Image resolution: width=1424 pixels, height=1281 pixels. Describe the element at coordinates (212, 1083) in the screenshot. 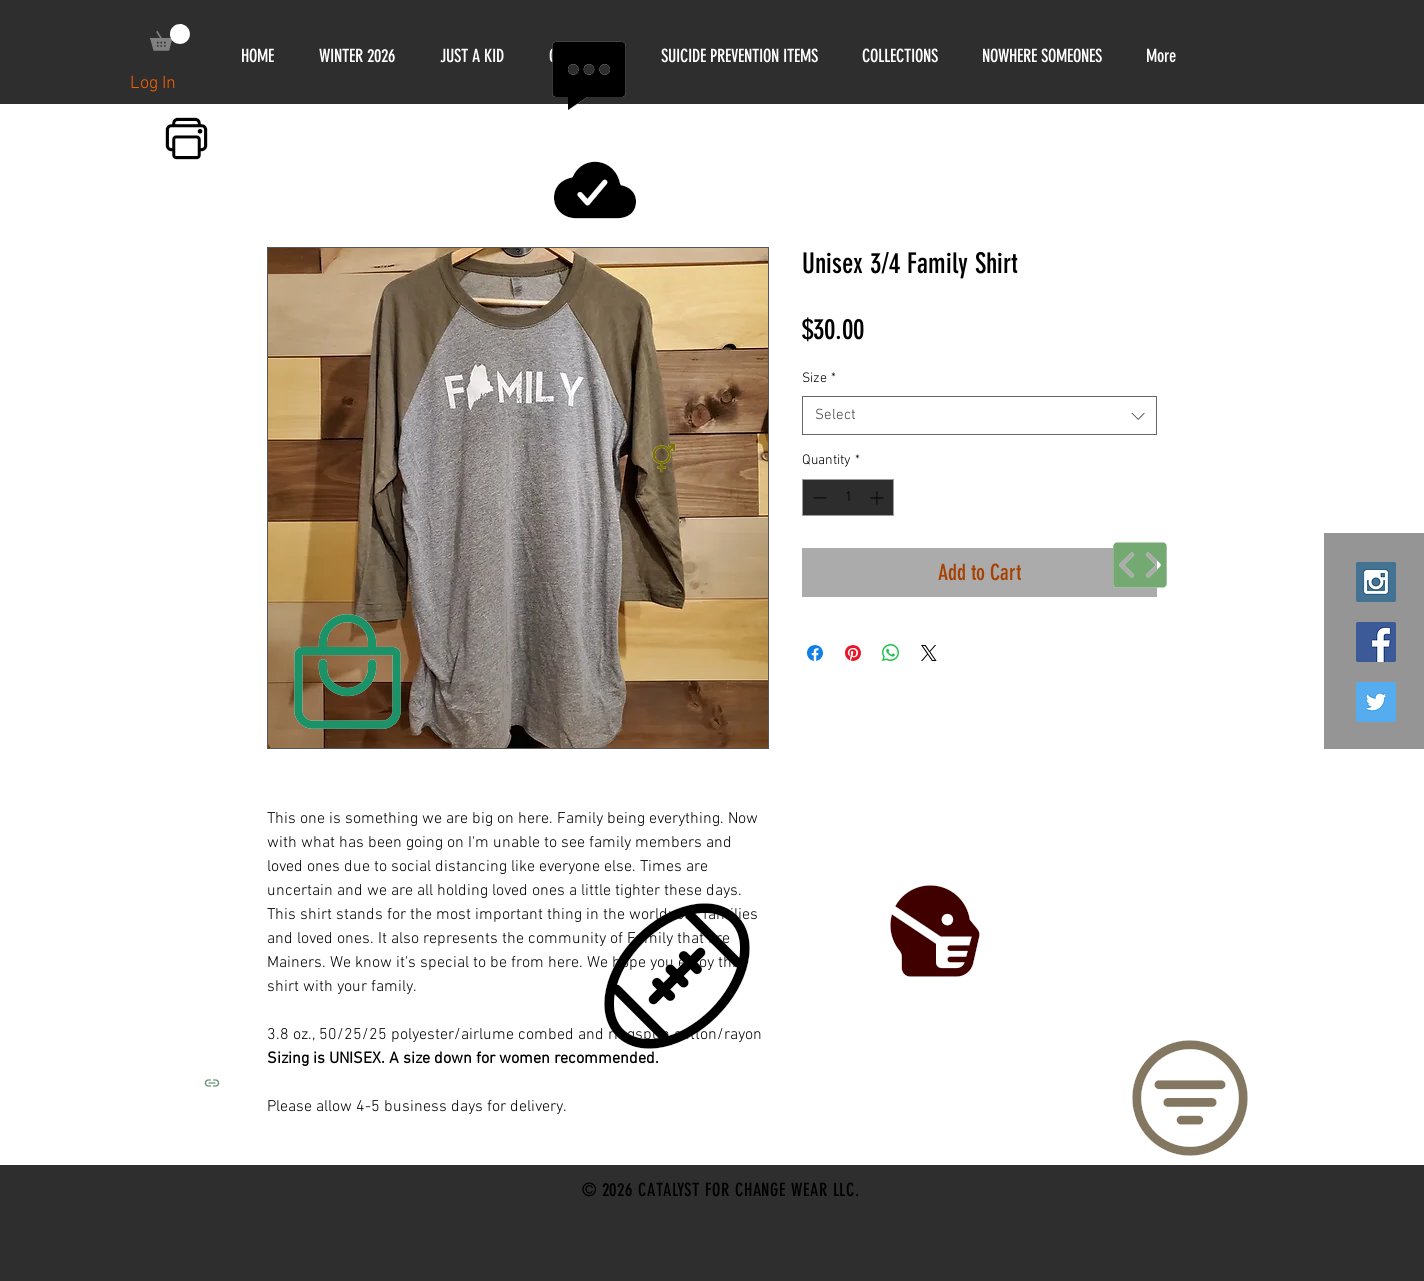

I see `copy or share a link` at that location.